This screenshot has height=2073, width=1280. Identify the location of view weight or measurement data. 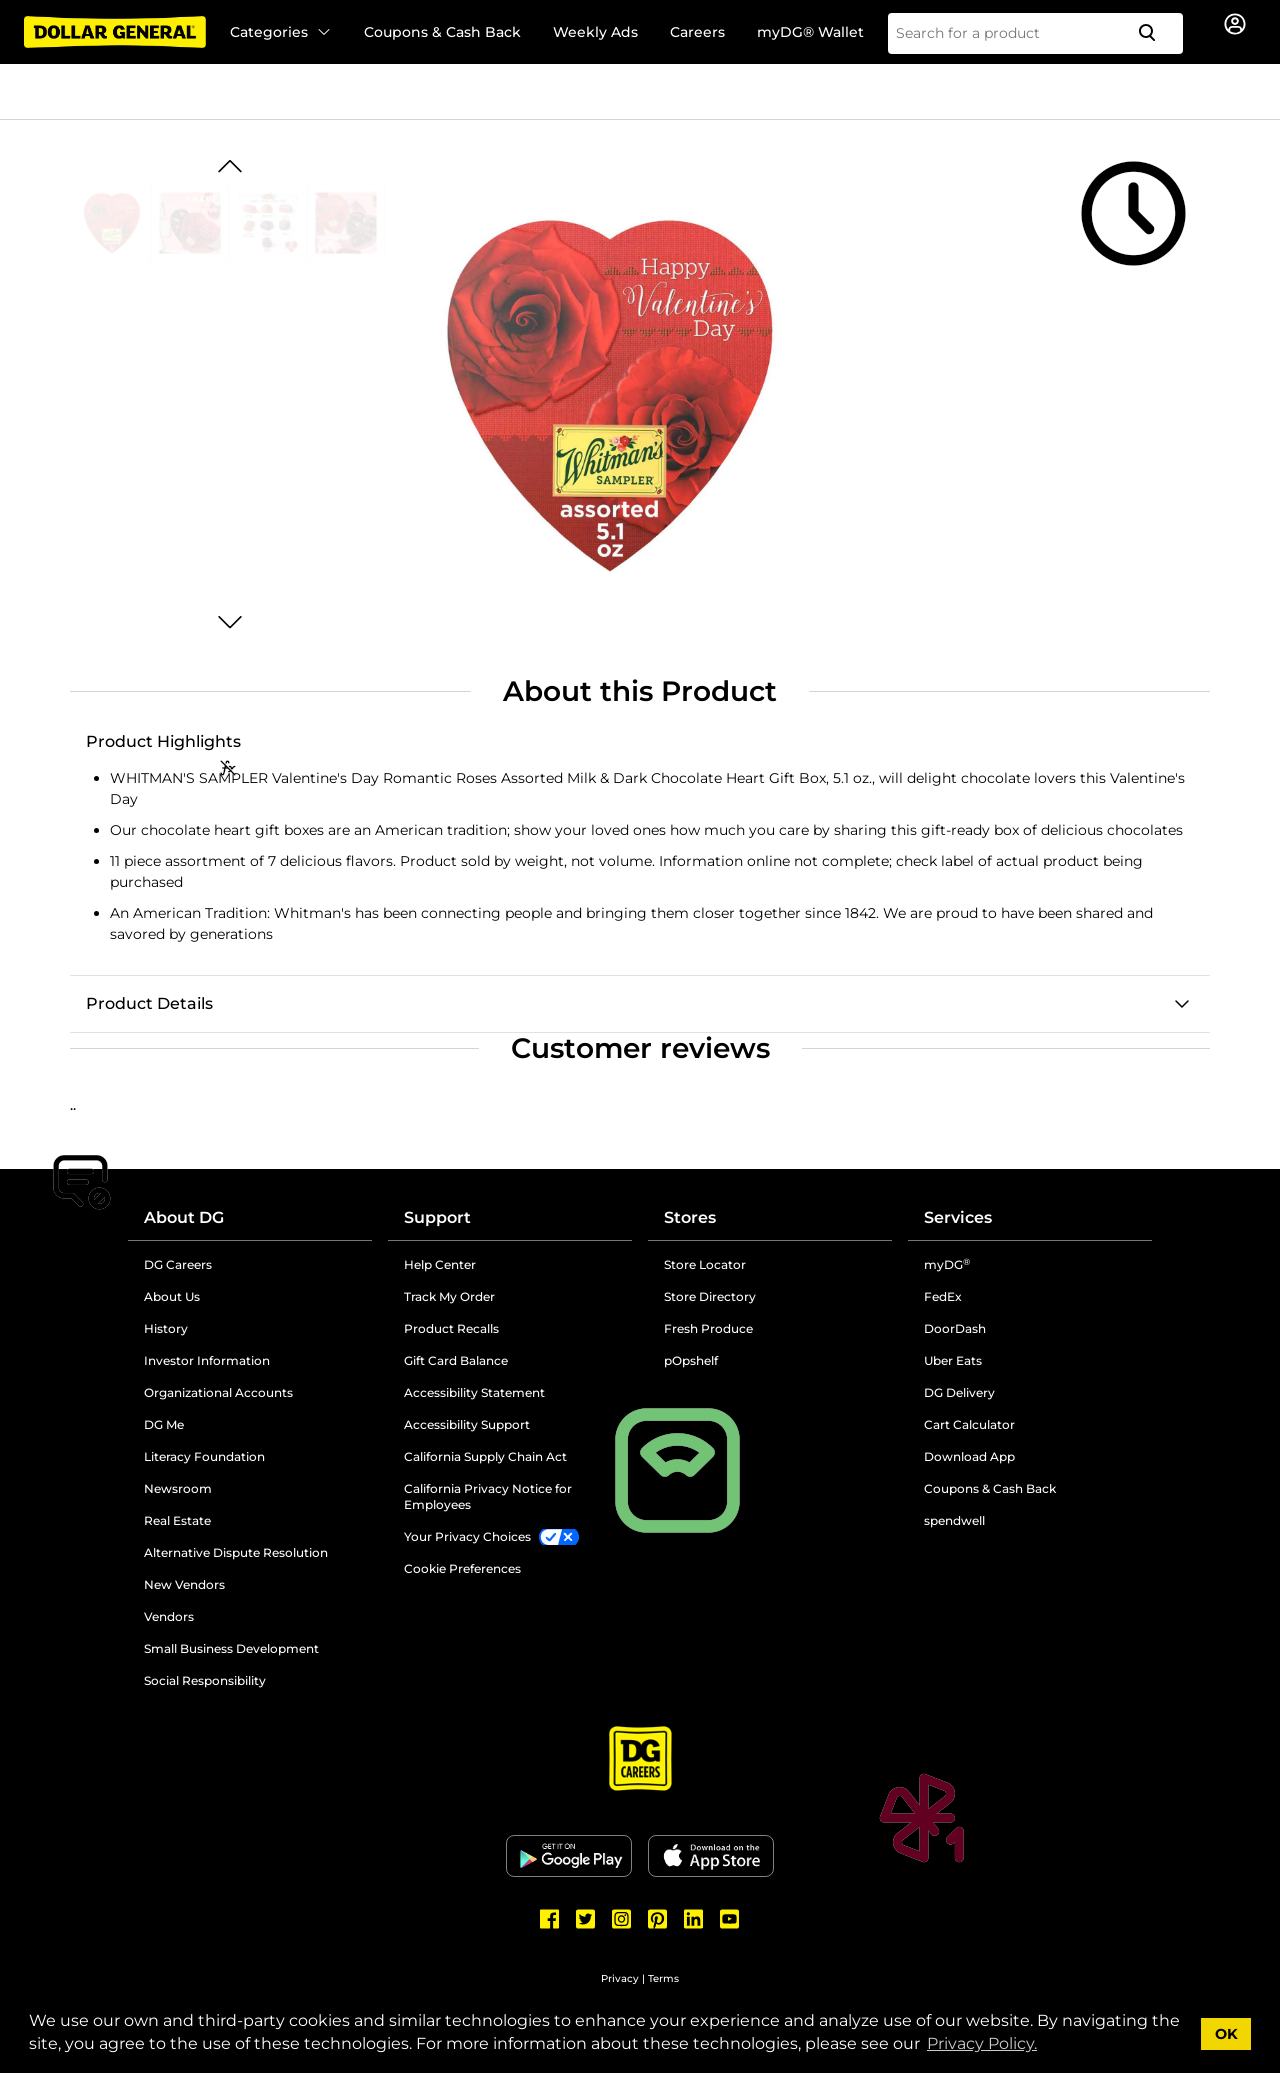
(677, 1470).